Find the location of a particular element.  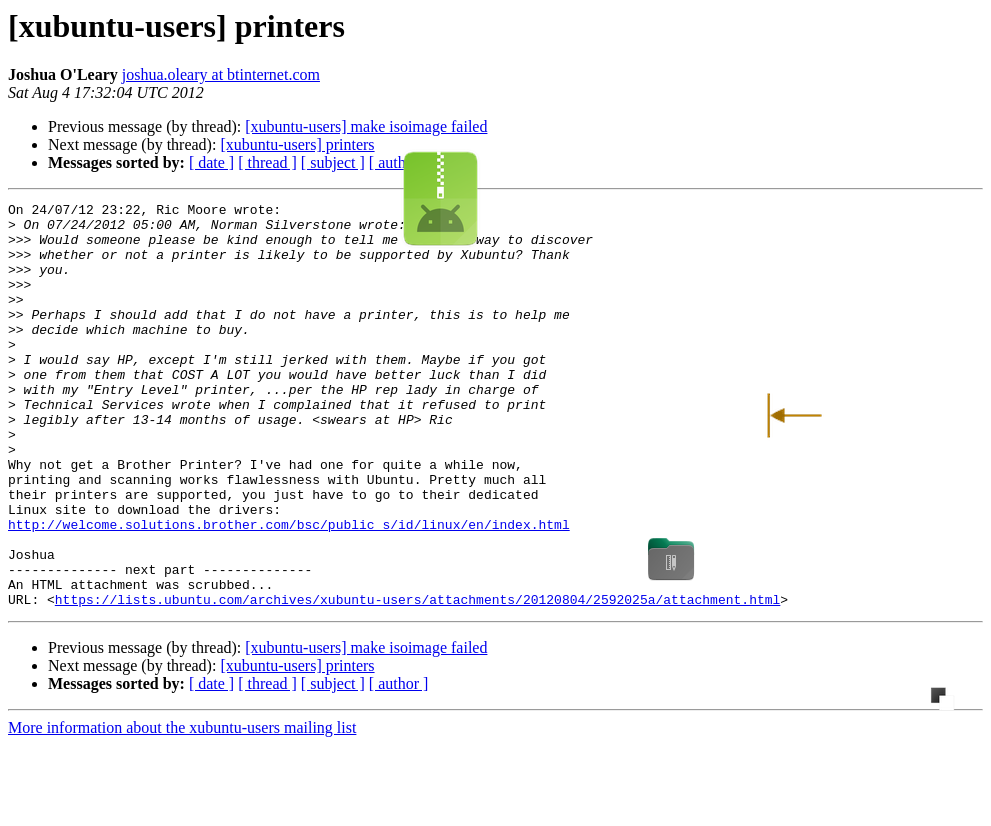

go to the first item in a list or sequence is located at coordinates (794, 415).